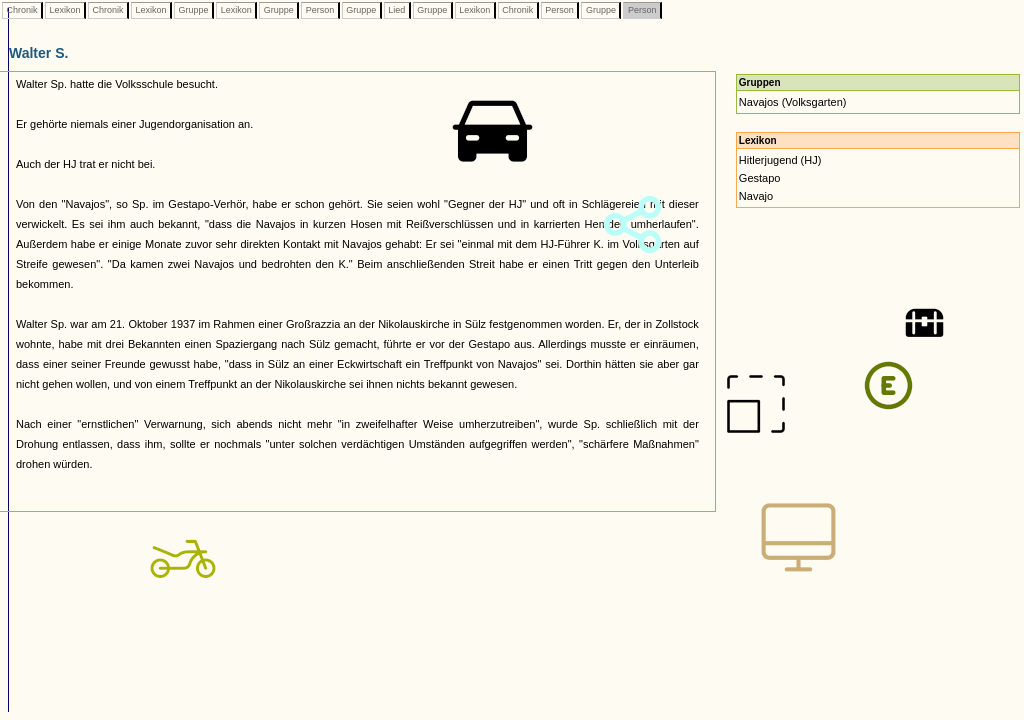  What do you see at coordinates (798, 534) in the screenshot?
I see `switch to desktop view` at bounding box center [798, 534].